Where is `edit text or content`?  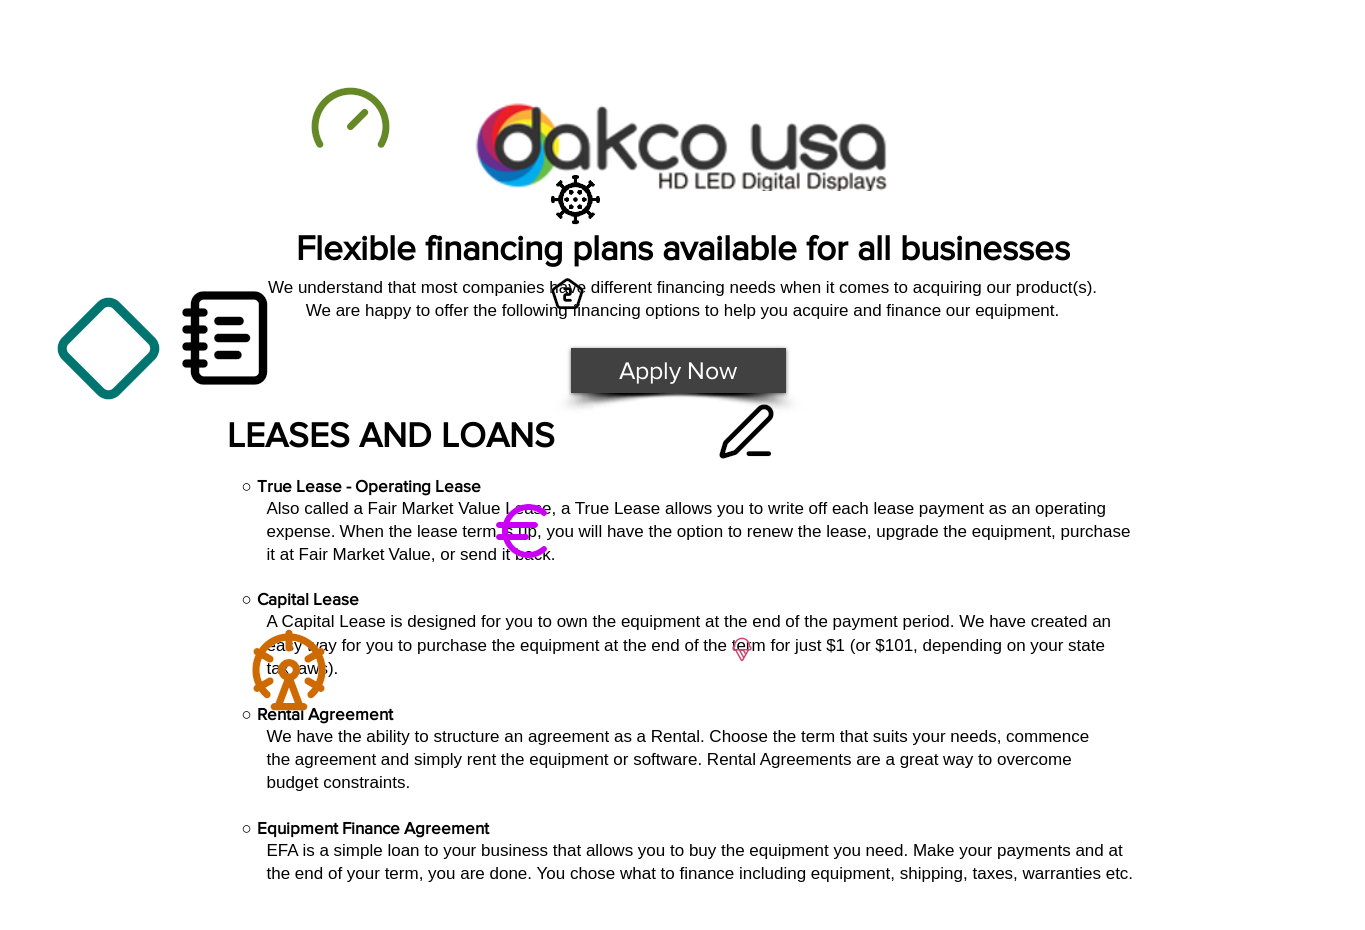
edit text or content is located at coordinates (746, 431).